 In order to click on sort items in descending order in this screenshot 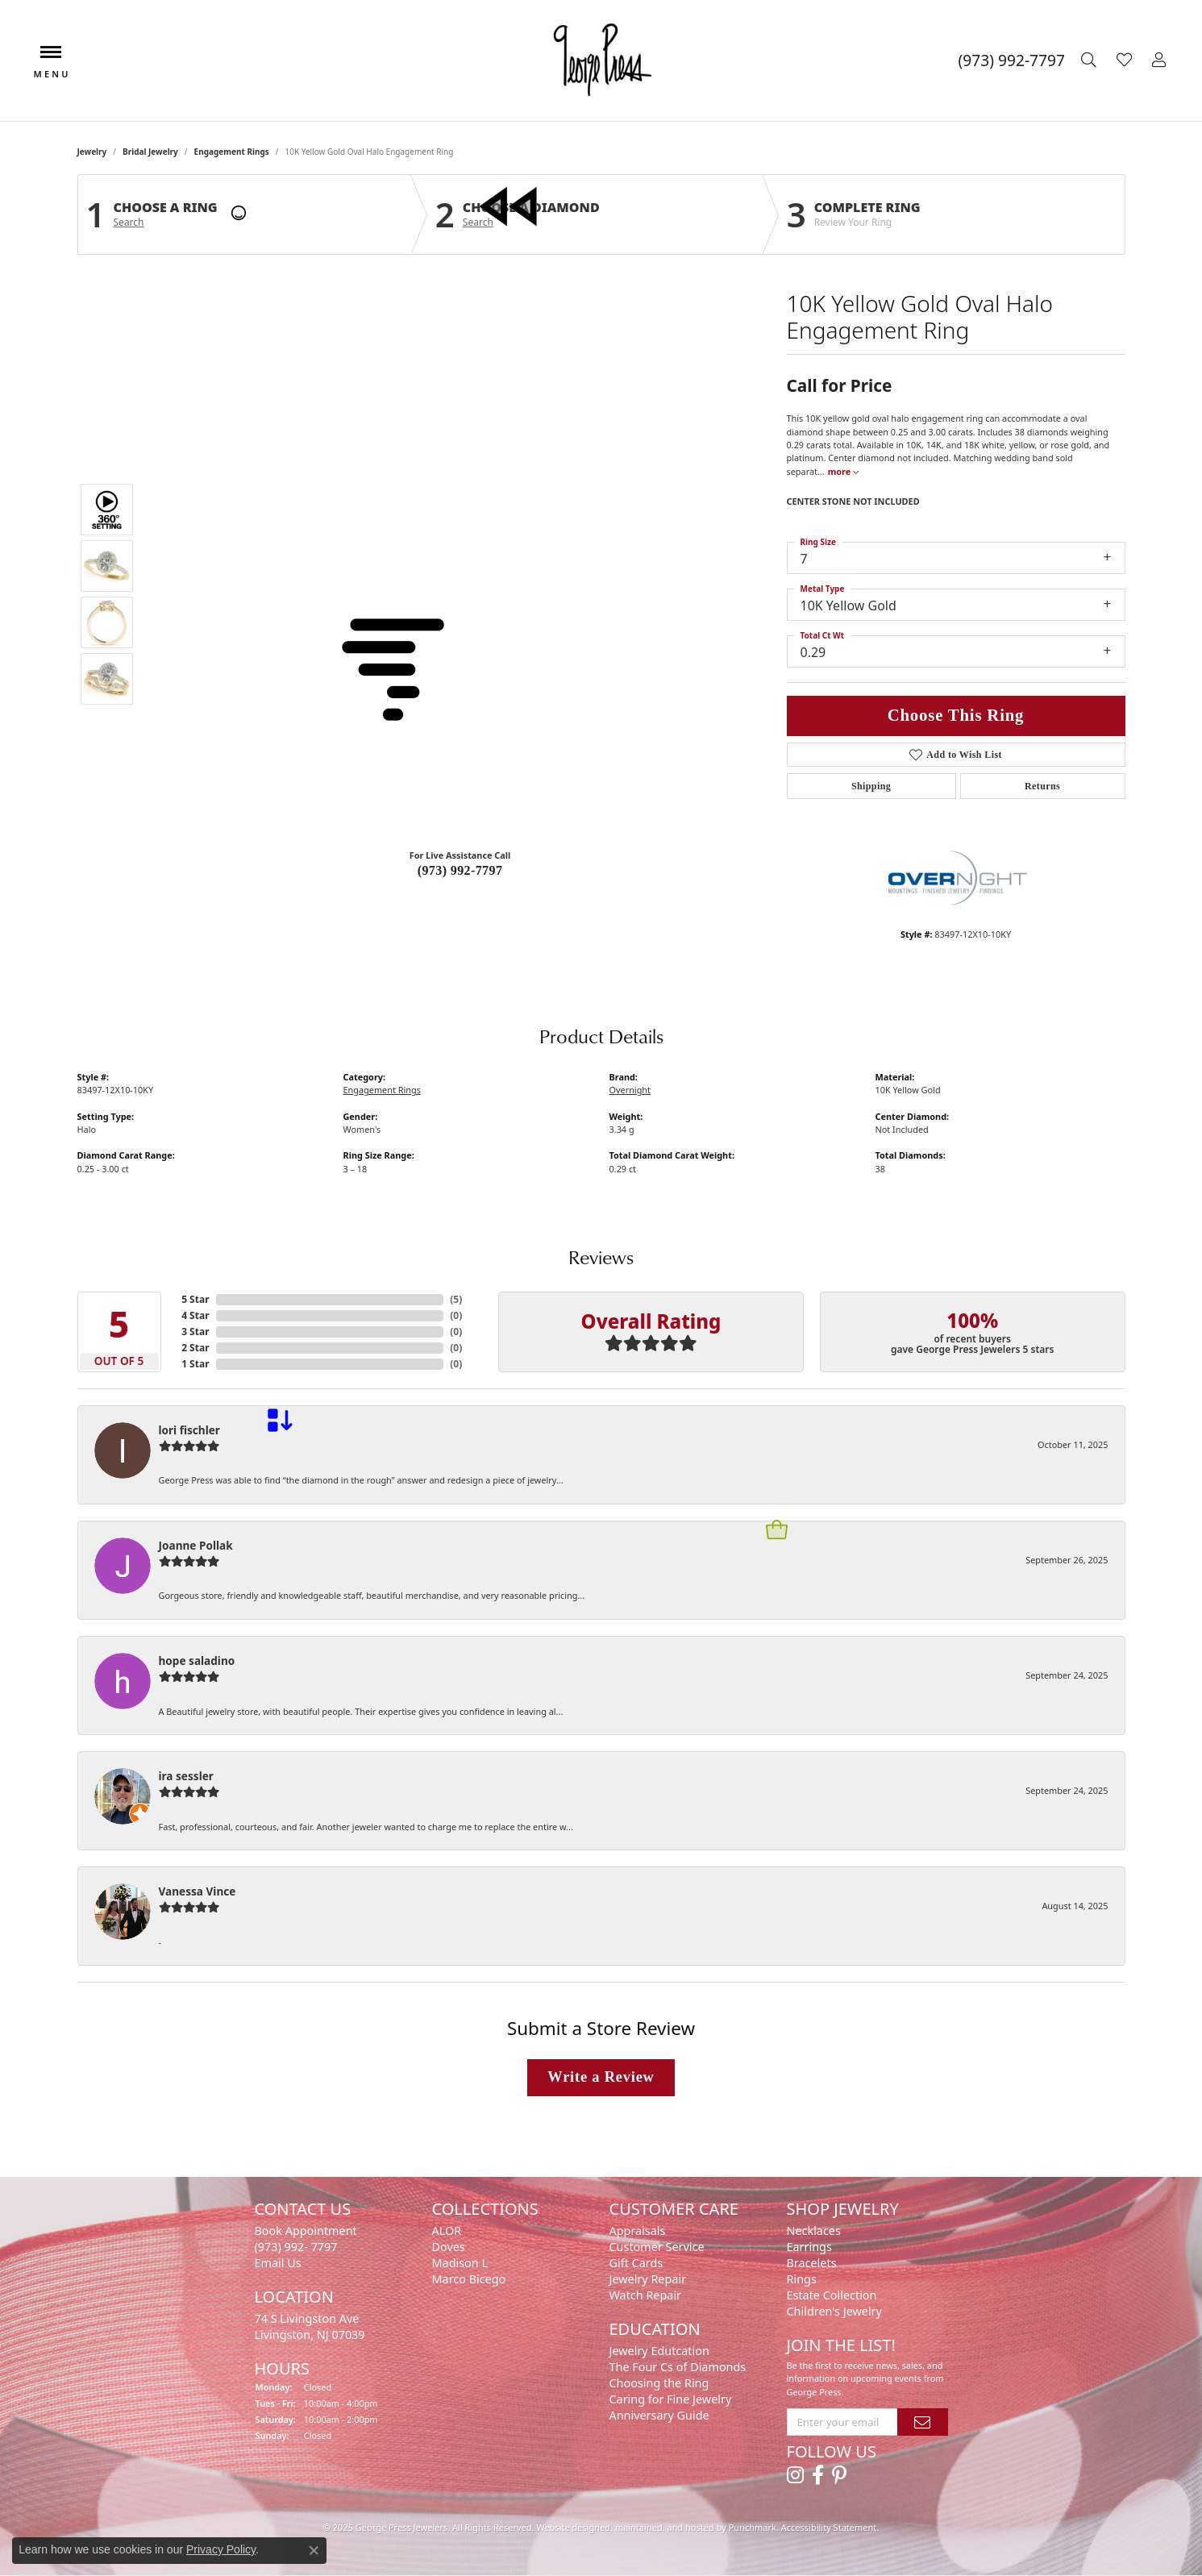, I will do `click(279, 1420)`.